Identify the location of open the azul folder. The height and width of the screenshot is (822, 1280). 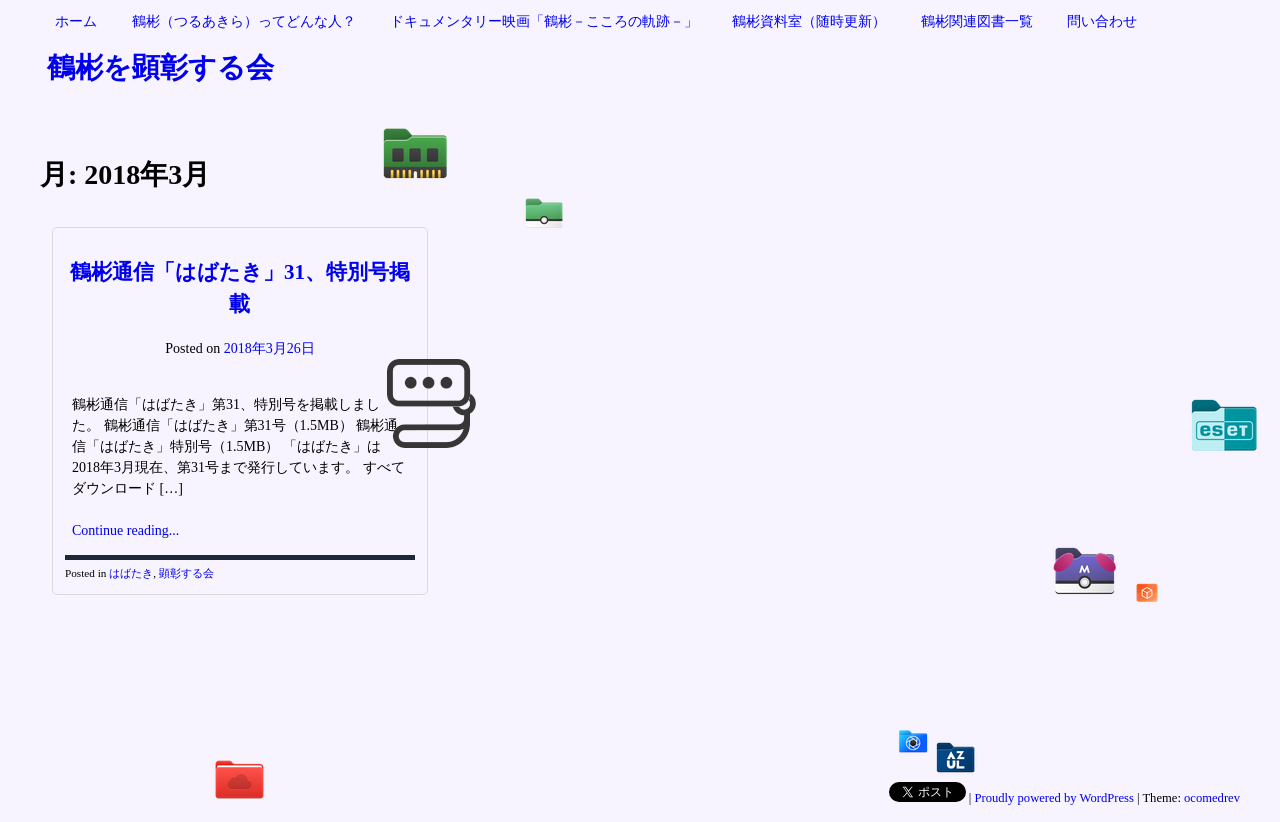
(955, 758).